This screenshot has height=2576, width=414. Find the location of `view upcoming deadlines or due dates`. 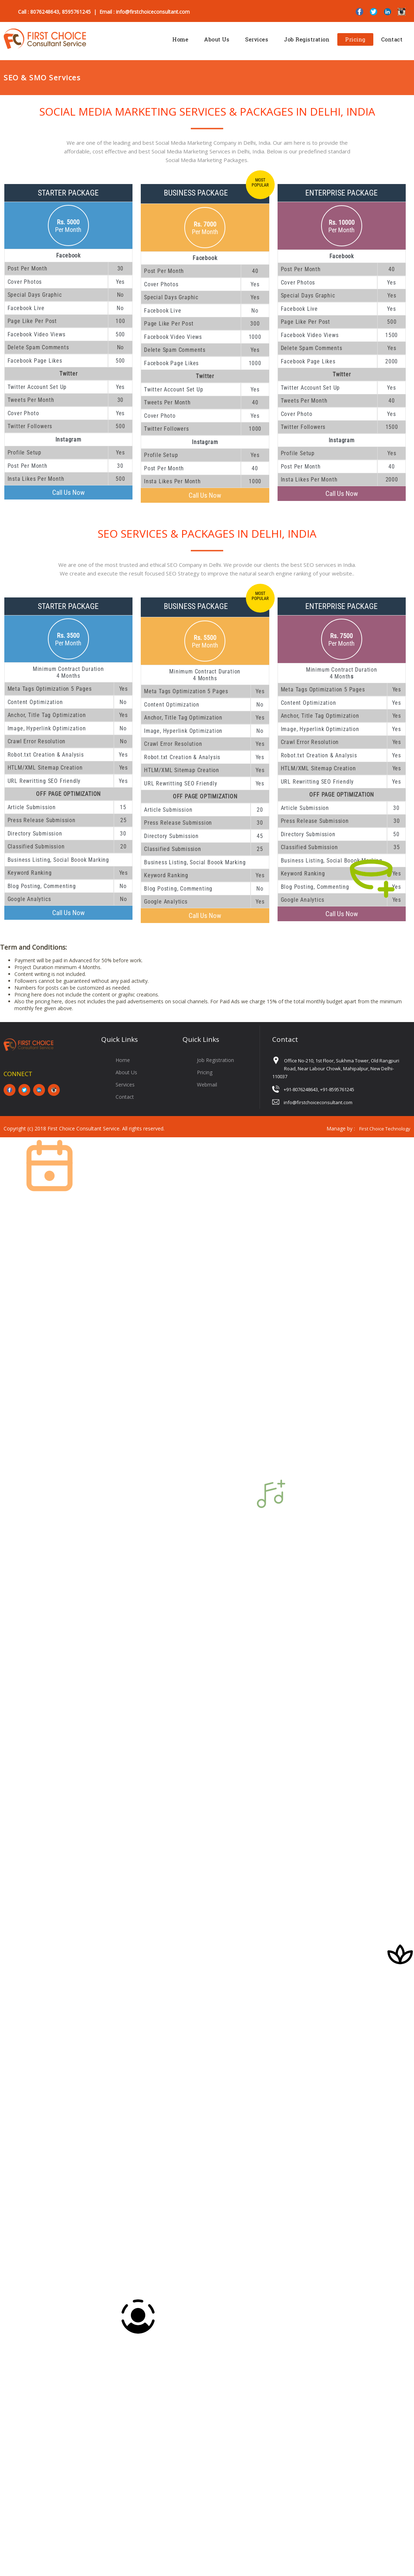

view upcoming deadlines or due dates is located at coordinates (49, 1165).